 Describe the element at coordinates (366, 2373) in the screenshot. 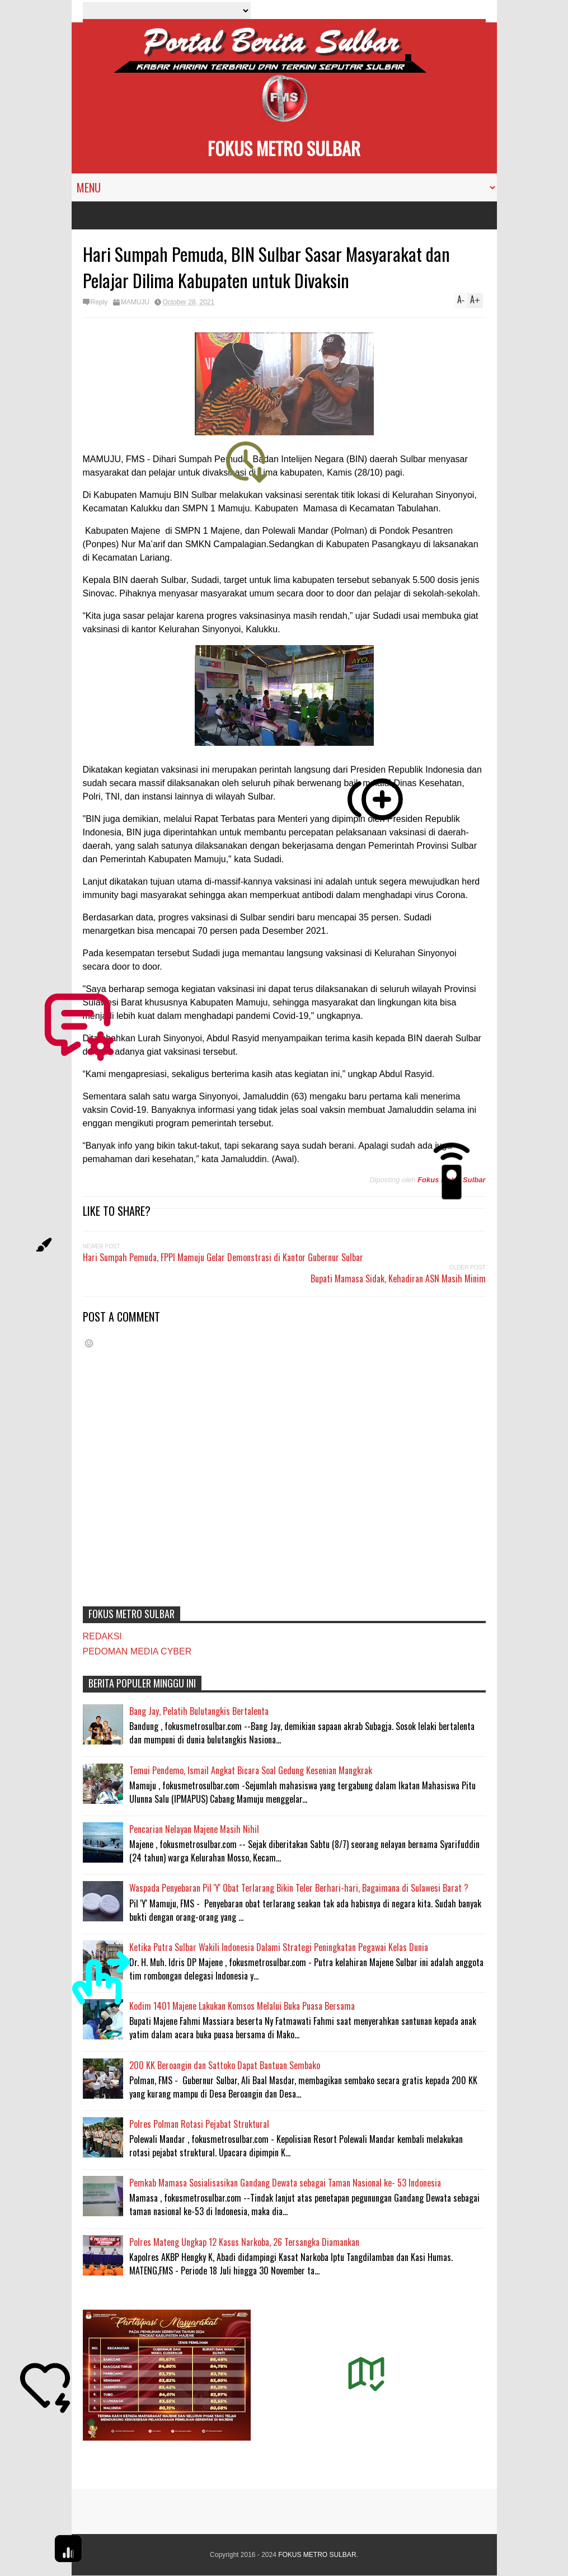

I see `confirm location on map` at that location.